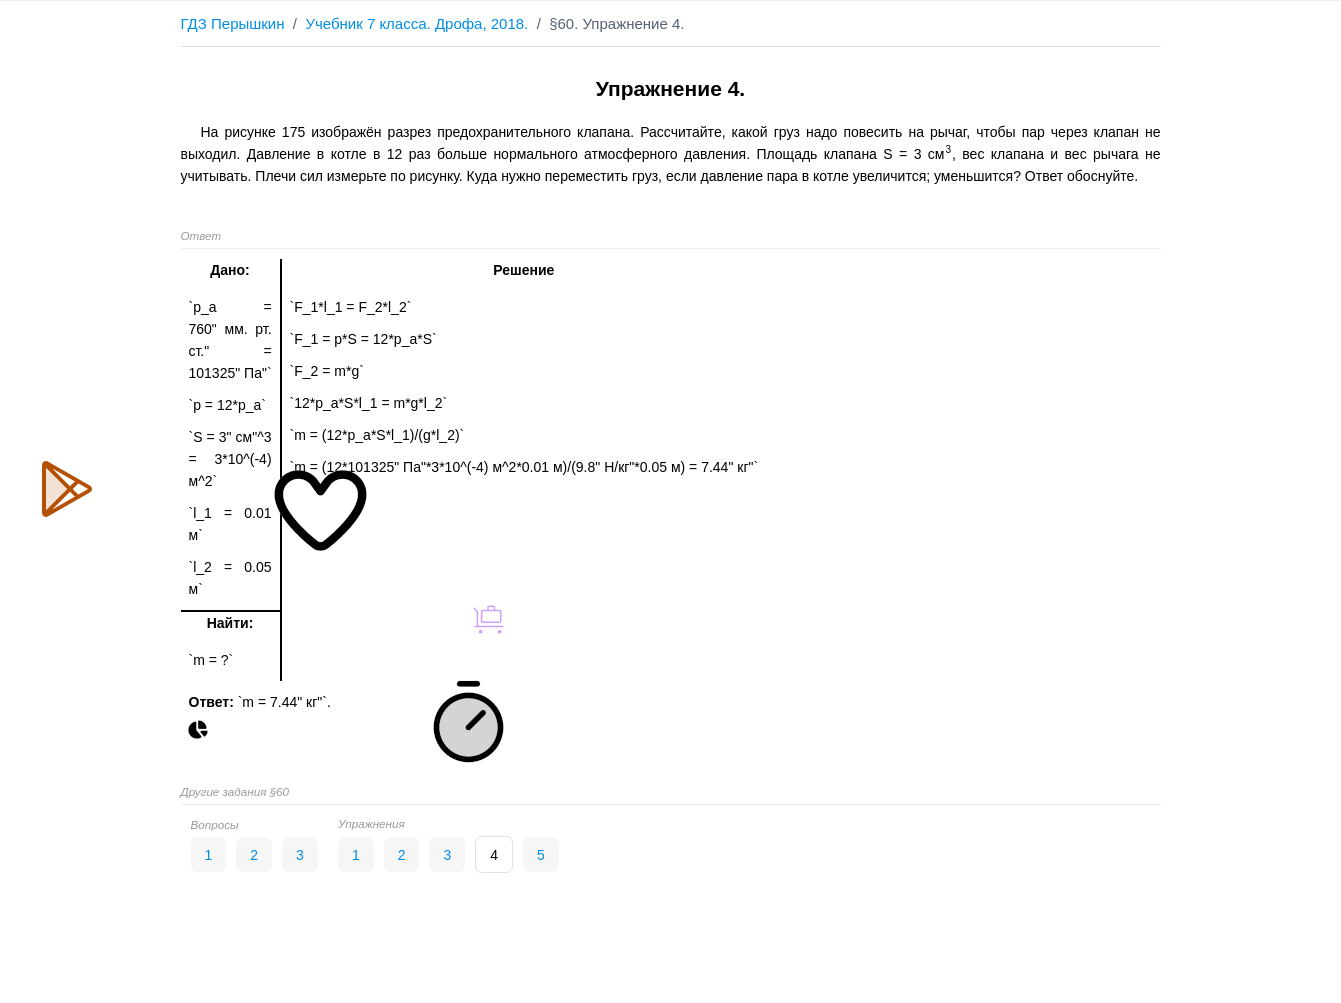 This screenshot has height=1003, width=1341. I want to click on access luggage or baggage services, so click(488, 619).